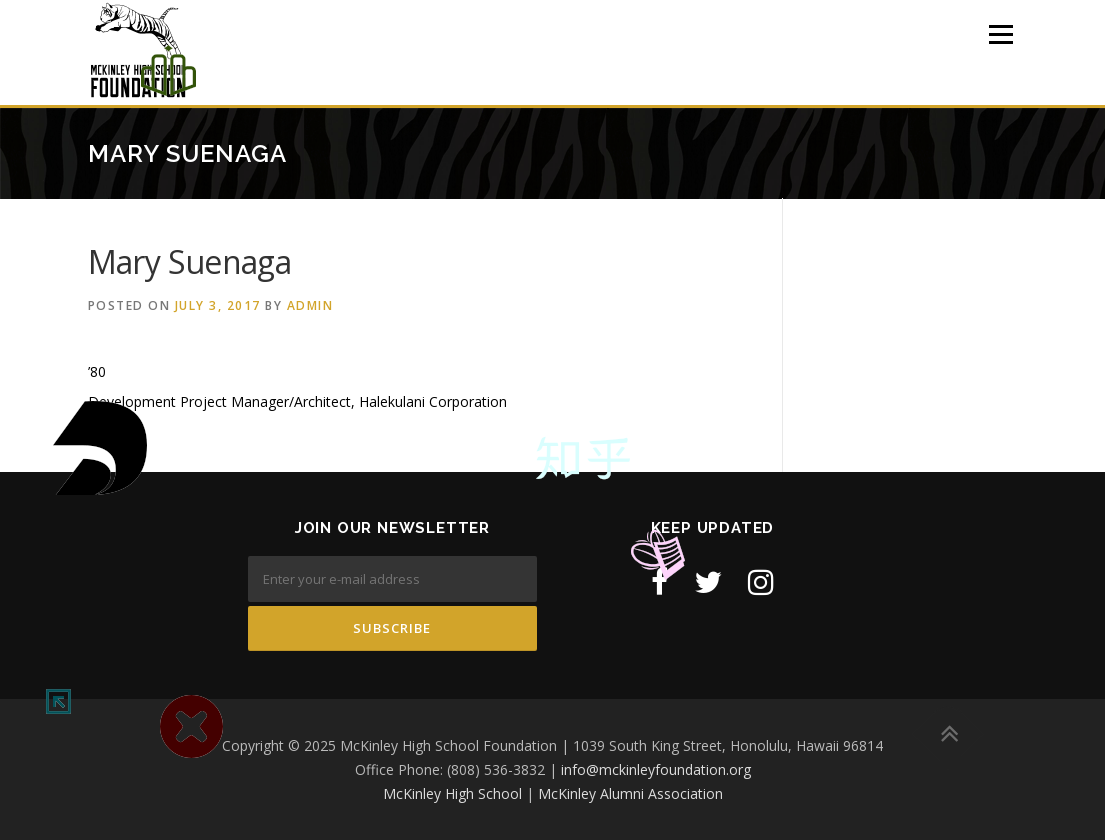 This screenshot has height=840, width=1105. I want to click on visit the iFixit website for repair guides, so click(191, 726).